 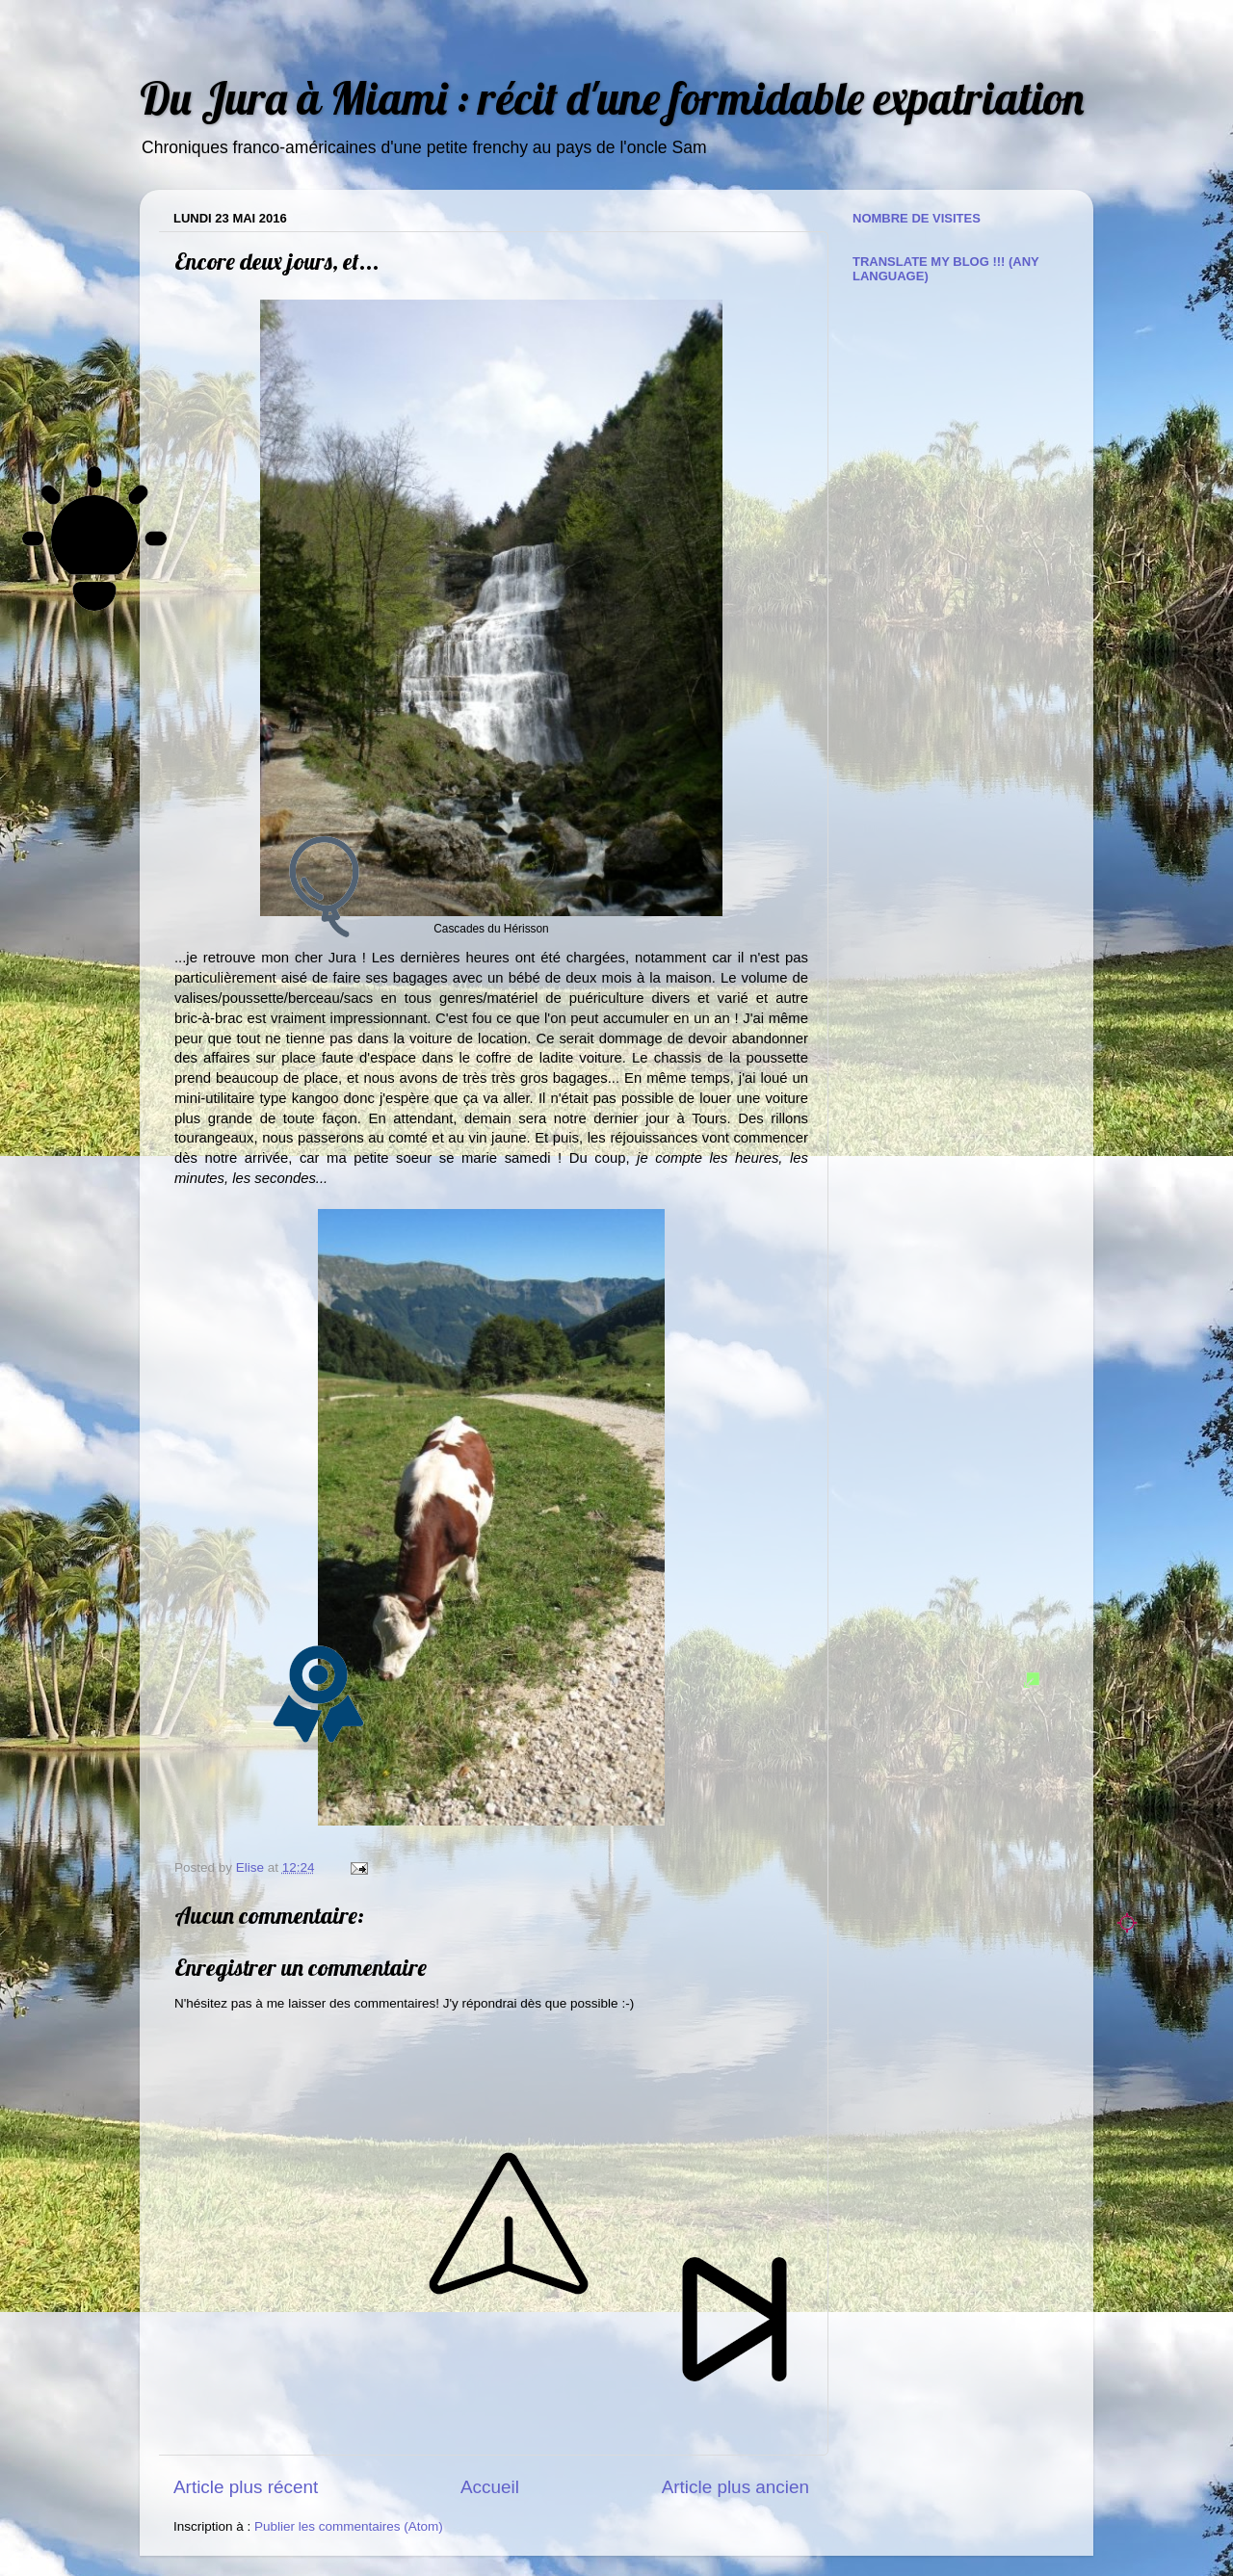 I want to click on indicates an award or achievement, so click(x=318, y=1694).